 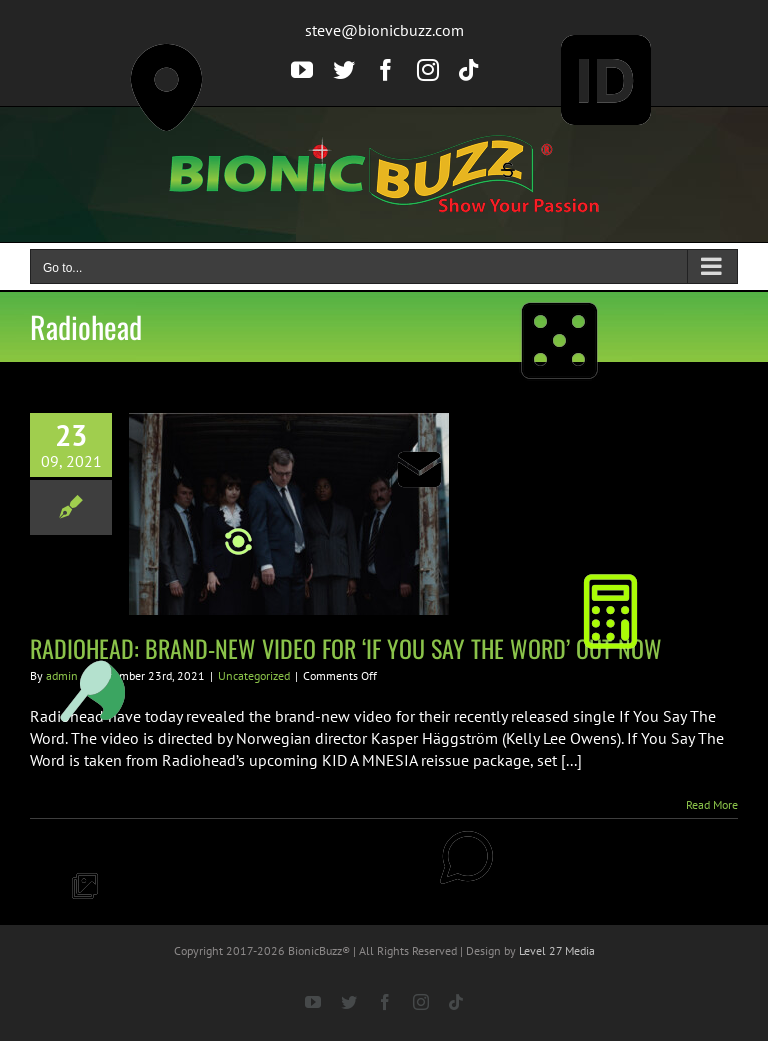 What do you see at coordinates (508, 170) in the screenshot?
I see `apply strikethrough formatting to selected text` at bounding box center [508, 170].